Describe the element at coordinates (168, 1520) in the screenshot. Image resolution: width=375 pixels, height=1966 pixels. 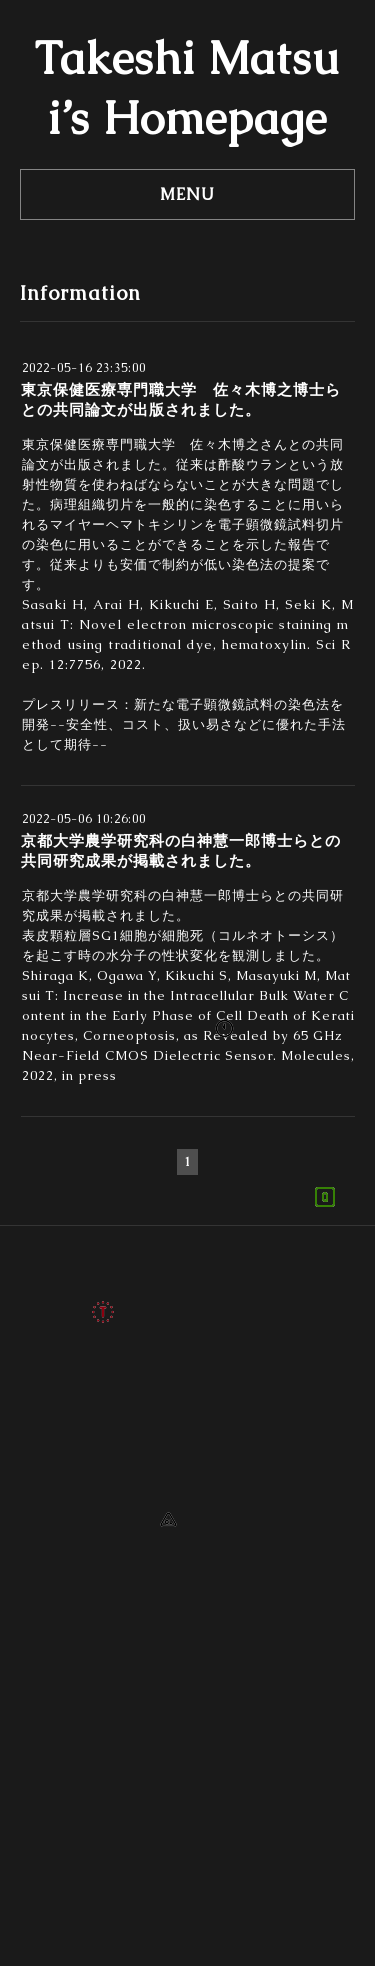
I see `indicates chlorine bleach is safe to use` at that location.